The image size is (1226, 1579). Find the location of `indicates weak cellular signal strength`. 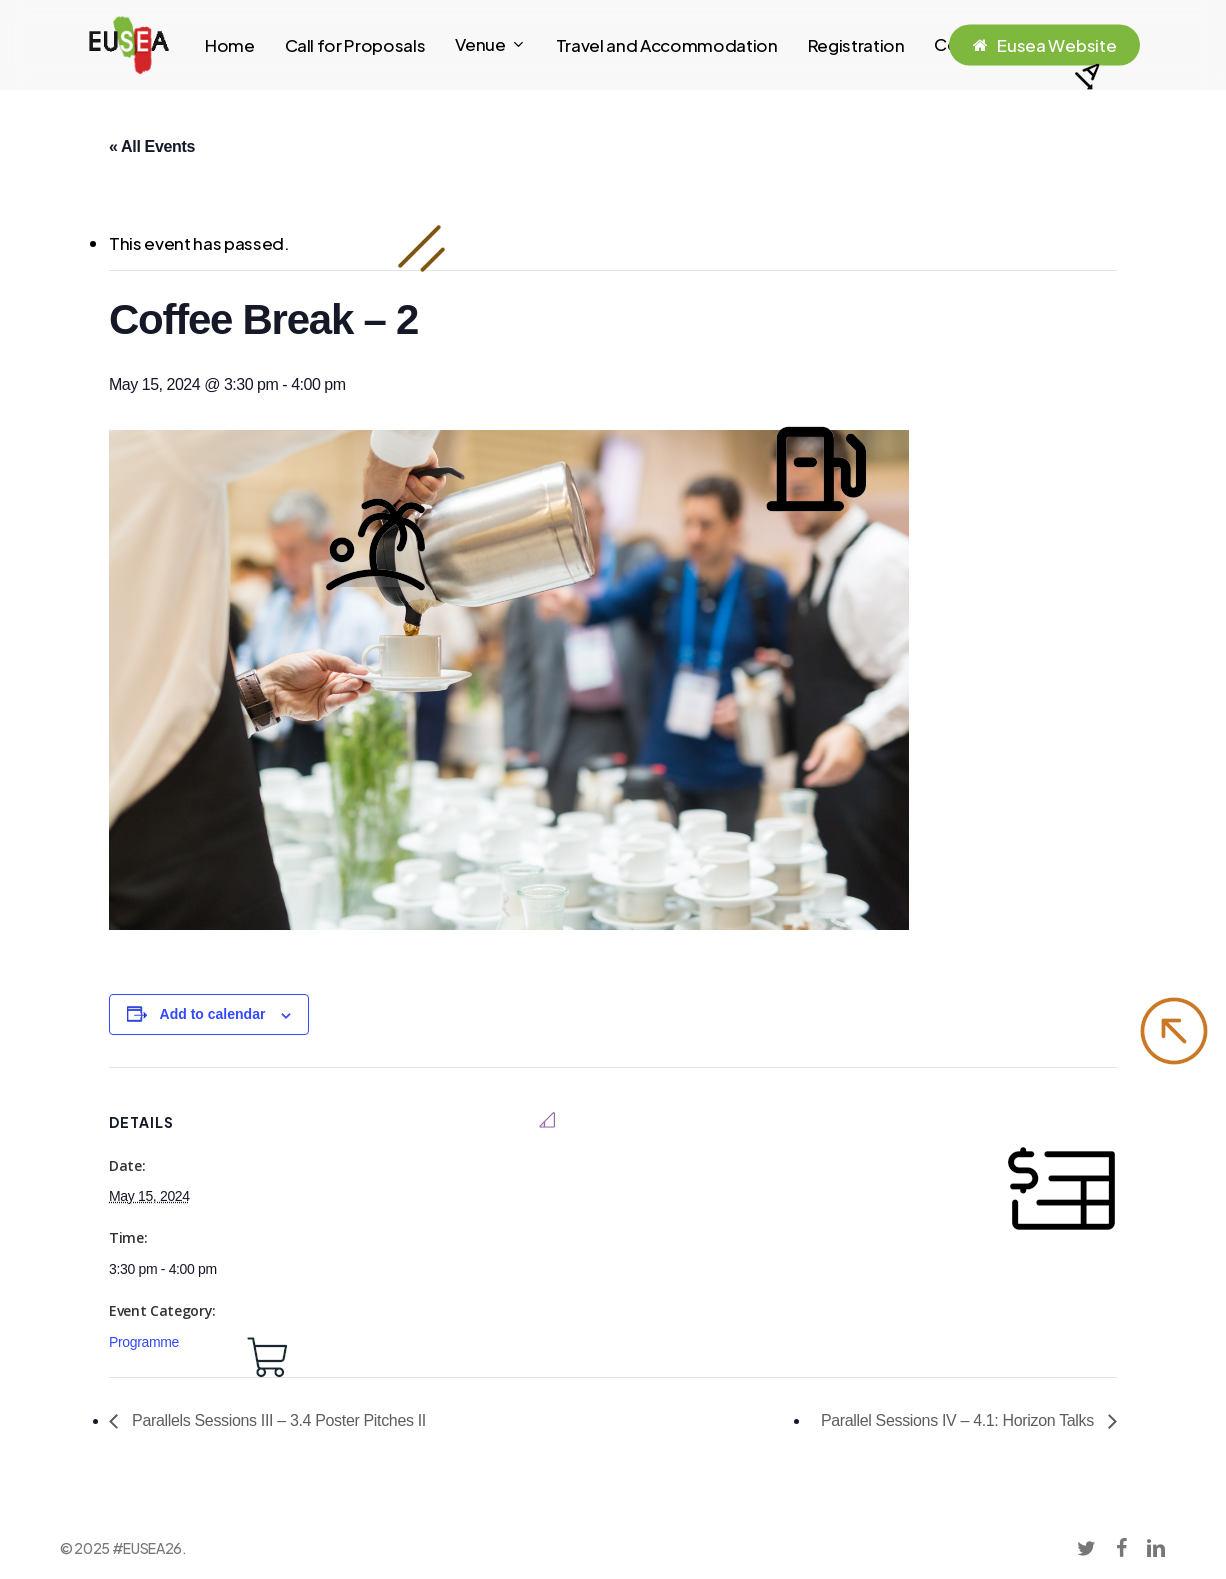

indicates weak cellular signal strength is located at coordinates (548, 1120).